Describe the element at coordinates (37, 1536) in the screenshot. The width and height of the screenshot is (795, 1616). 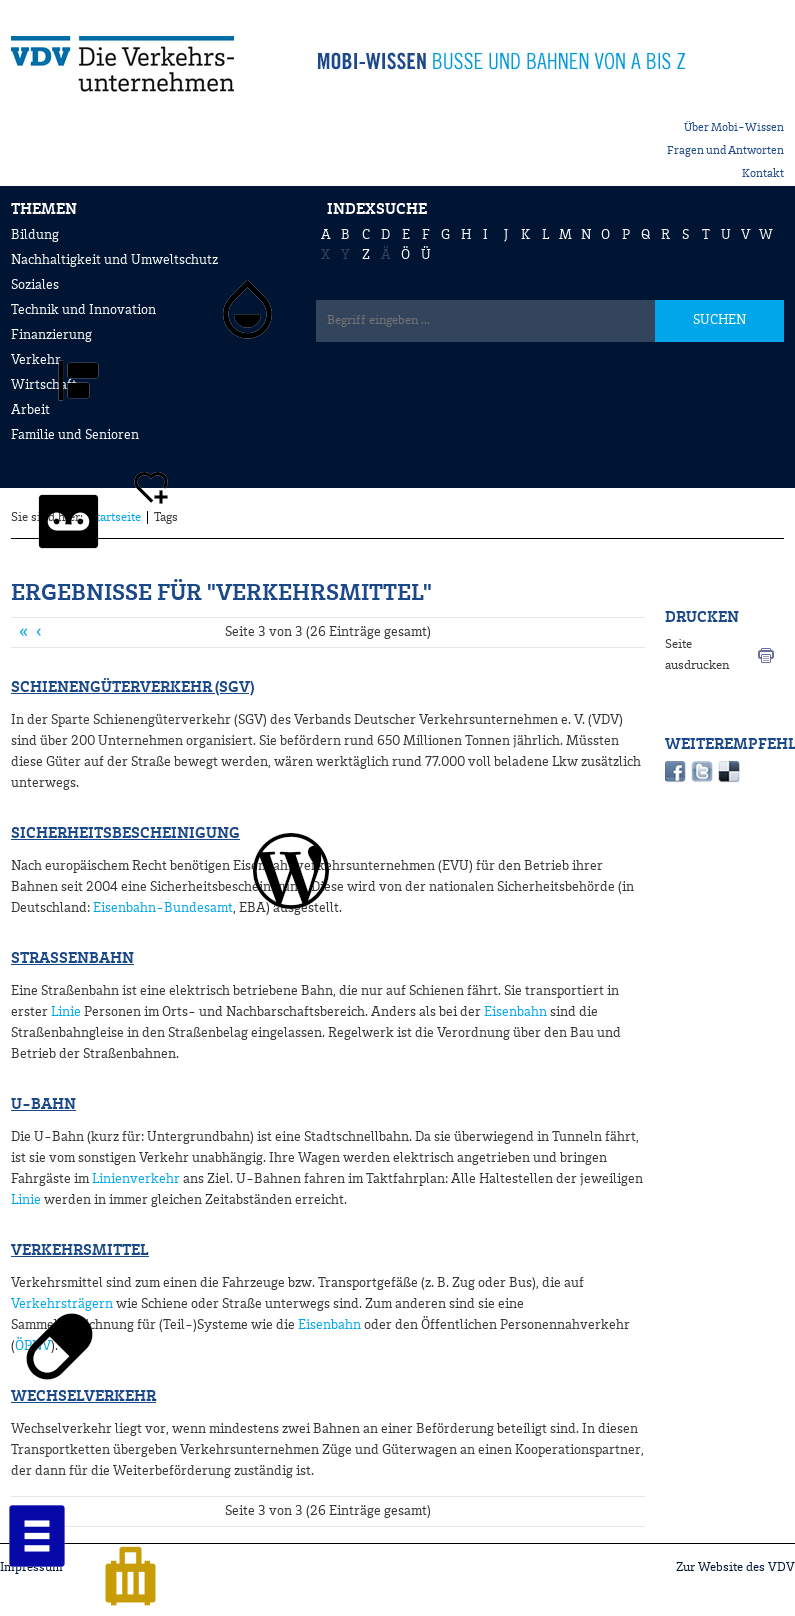
I see `view document list` at that location.